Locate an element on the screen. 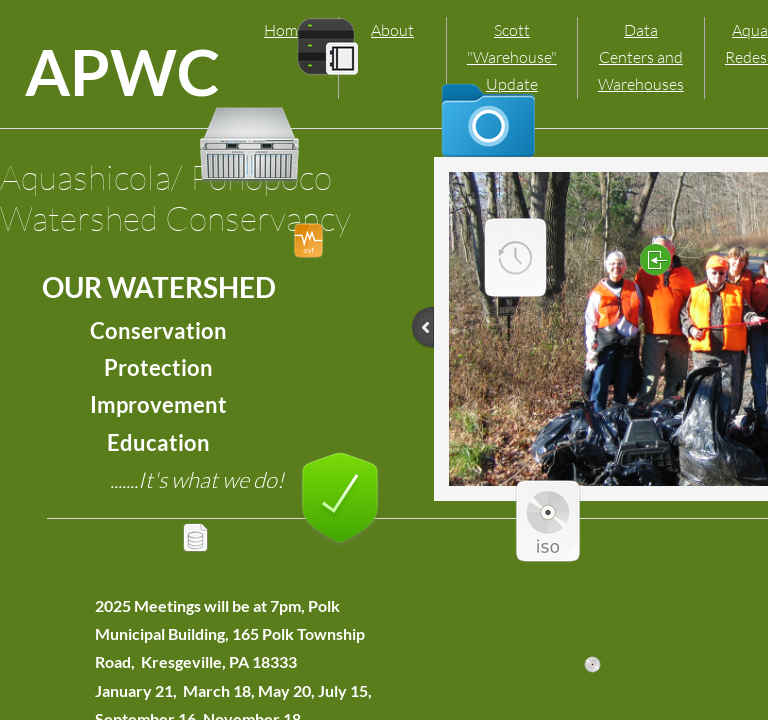  a CD/DVD disc image file (ISO format) is located at coordinates (548, 521).